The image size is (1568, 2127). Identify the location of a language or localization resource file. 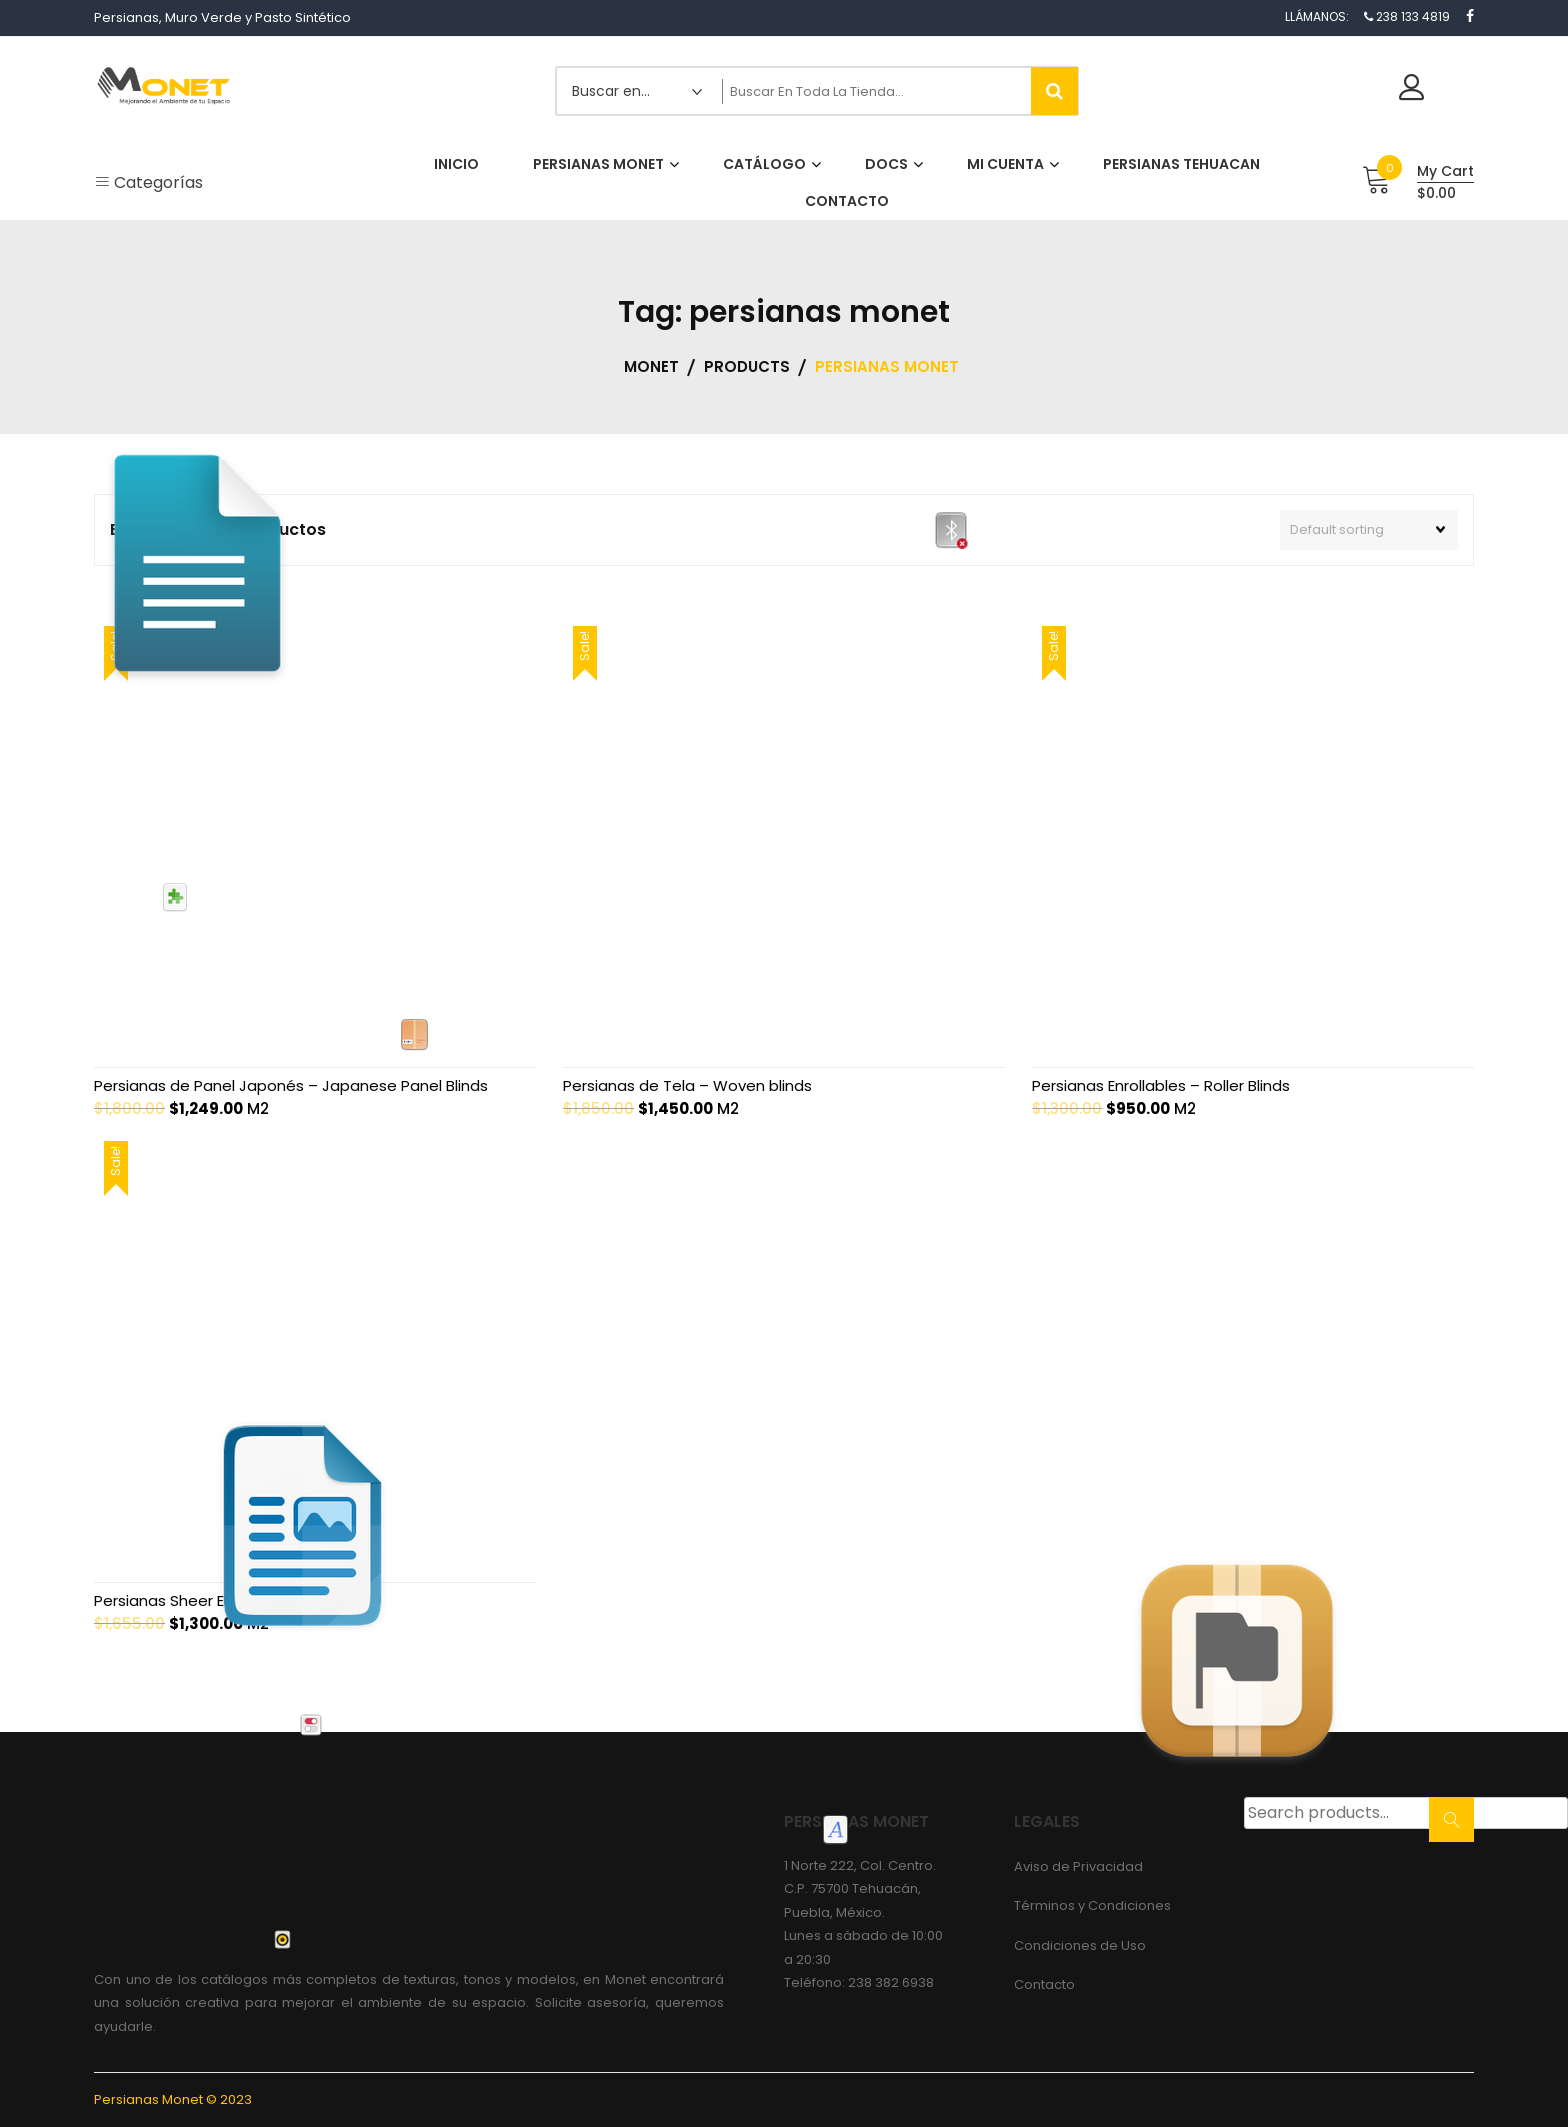
(1237, 1664).